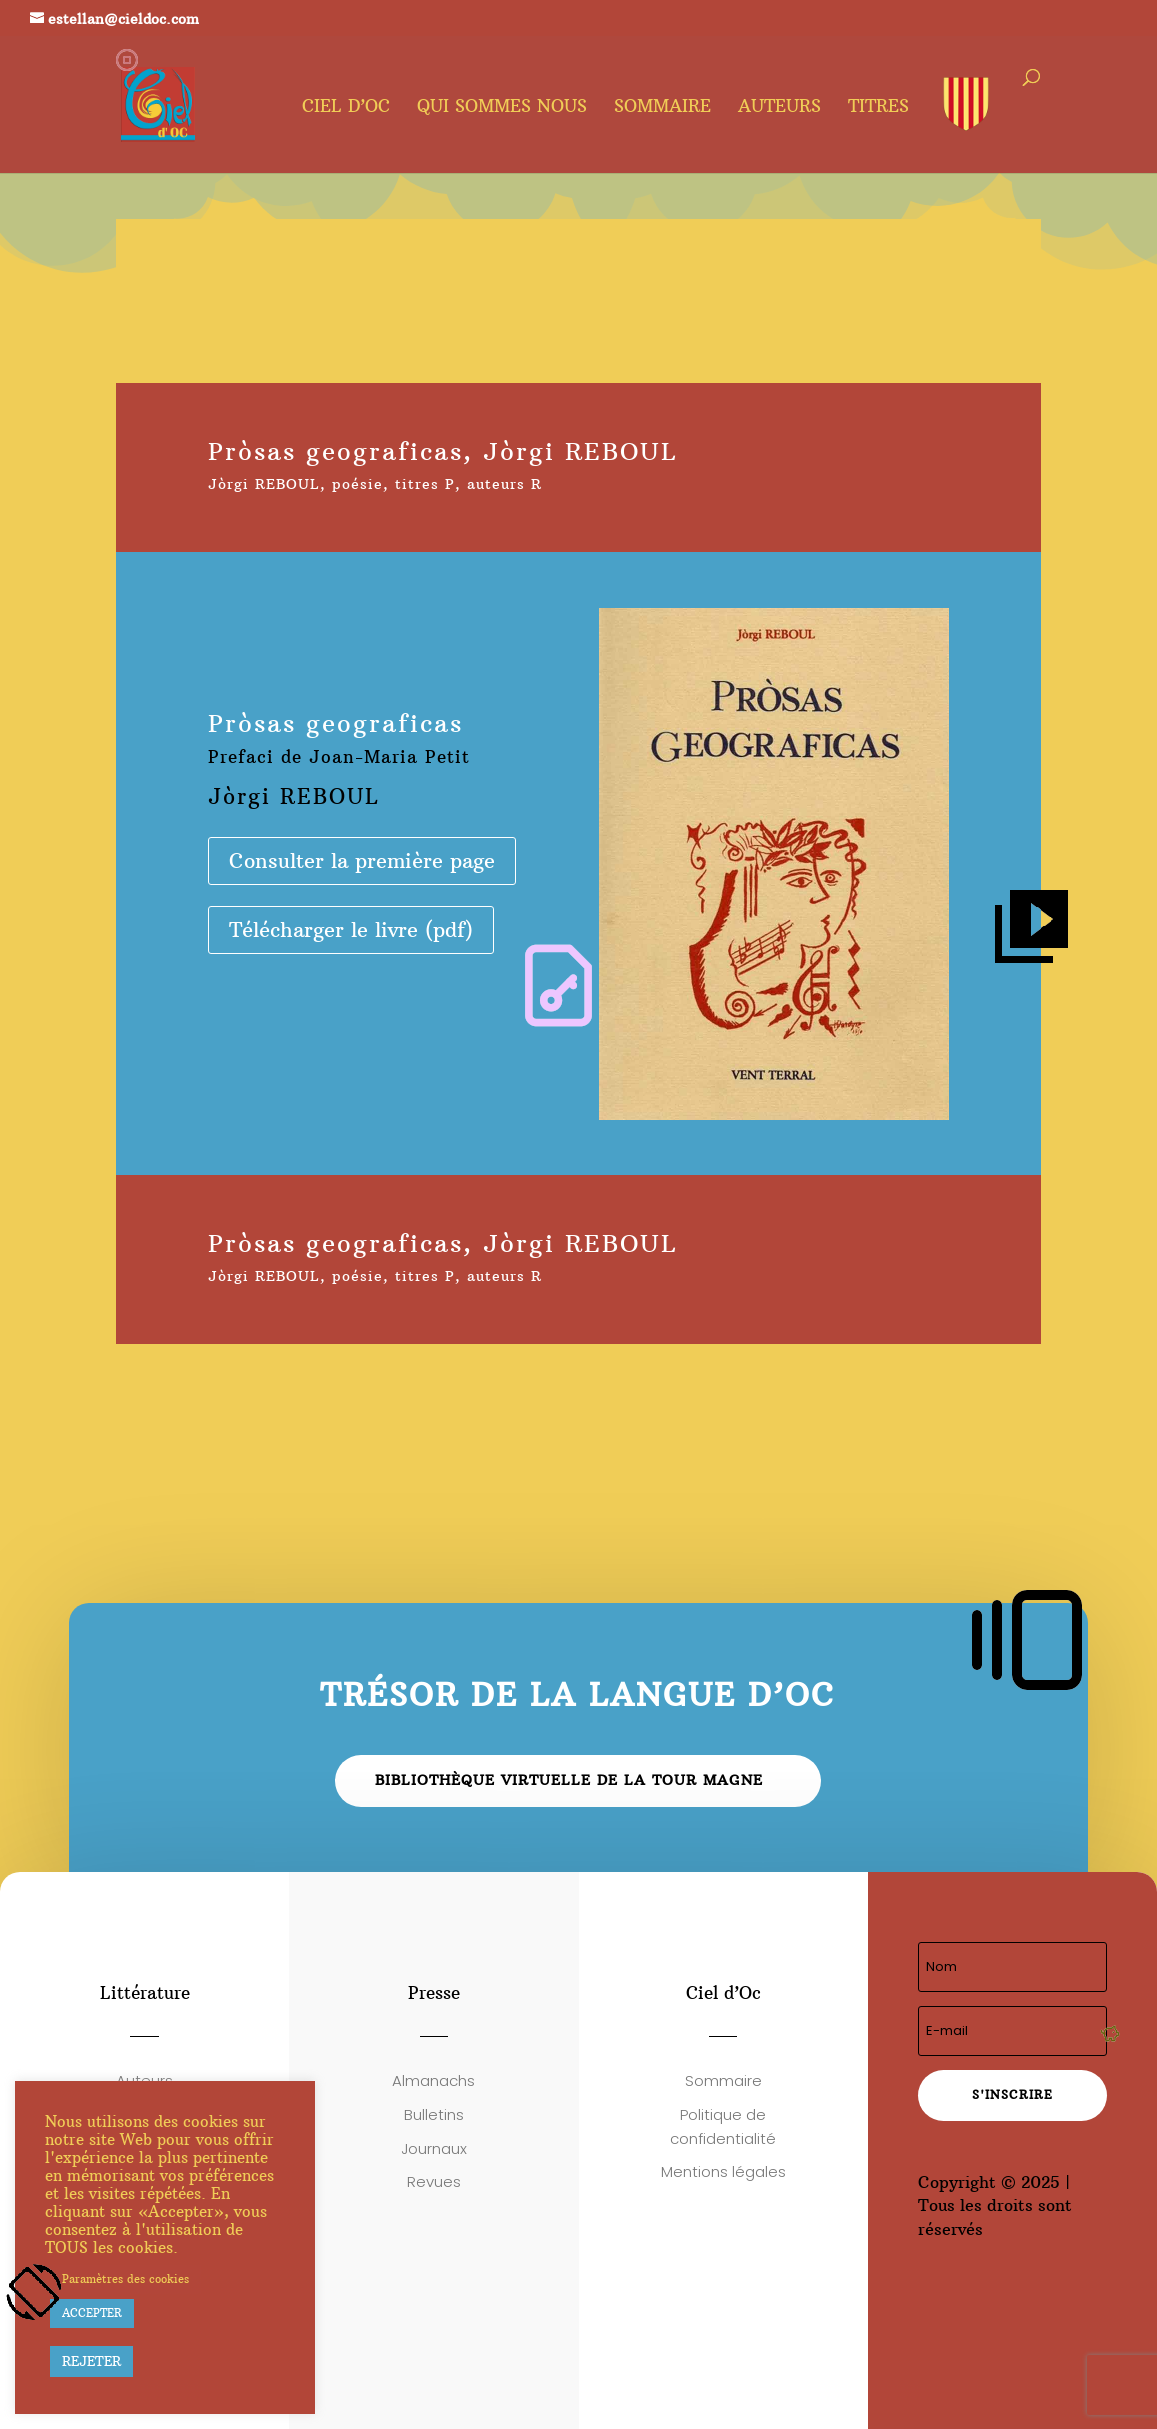 This screenshot has height=2429, width=1157. Describe the element at coordinates (127, 60) in the screenshot. I see `stop playback or recording` at that location.